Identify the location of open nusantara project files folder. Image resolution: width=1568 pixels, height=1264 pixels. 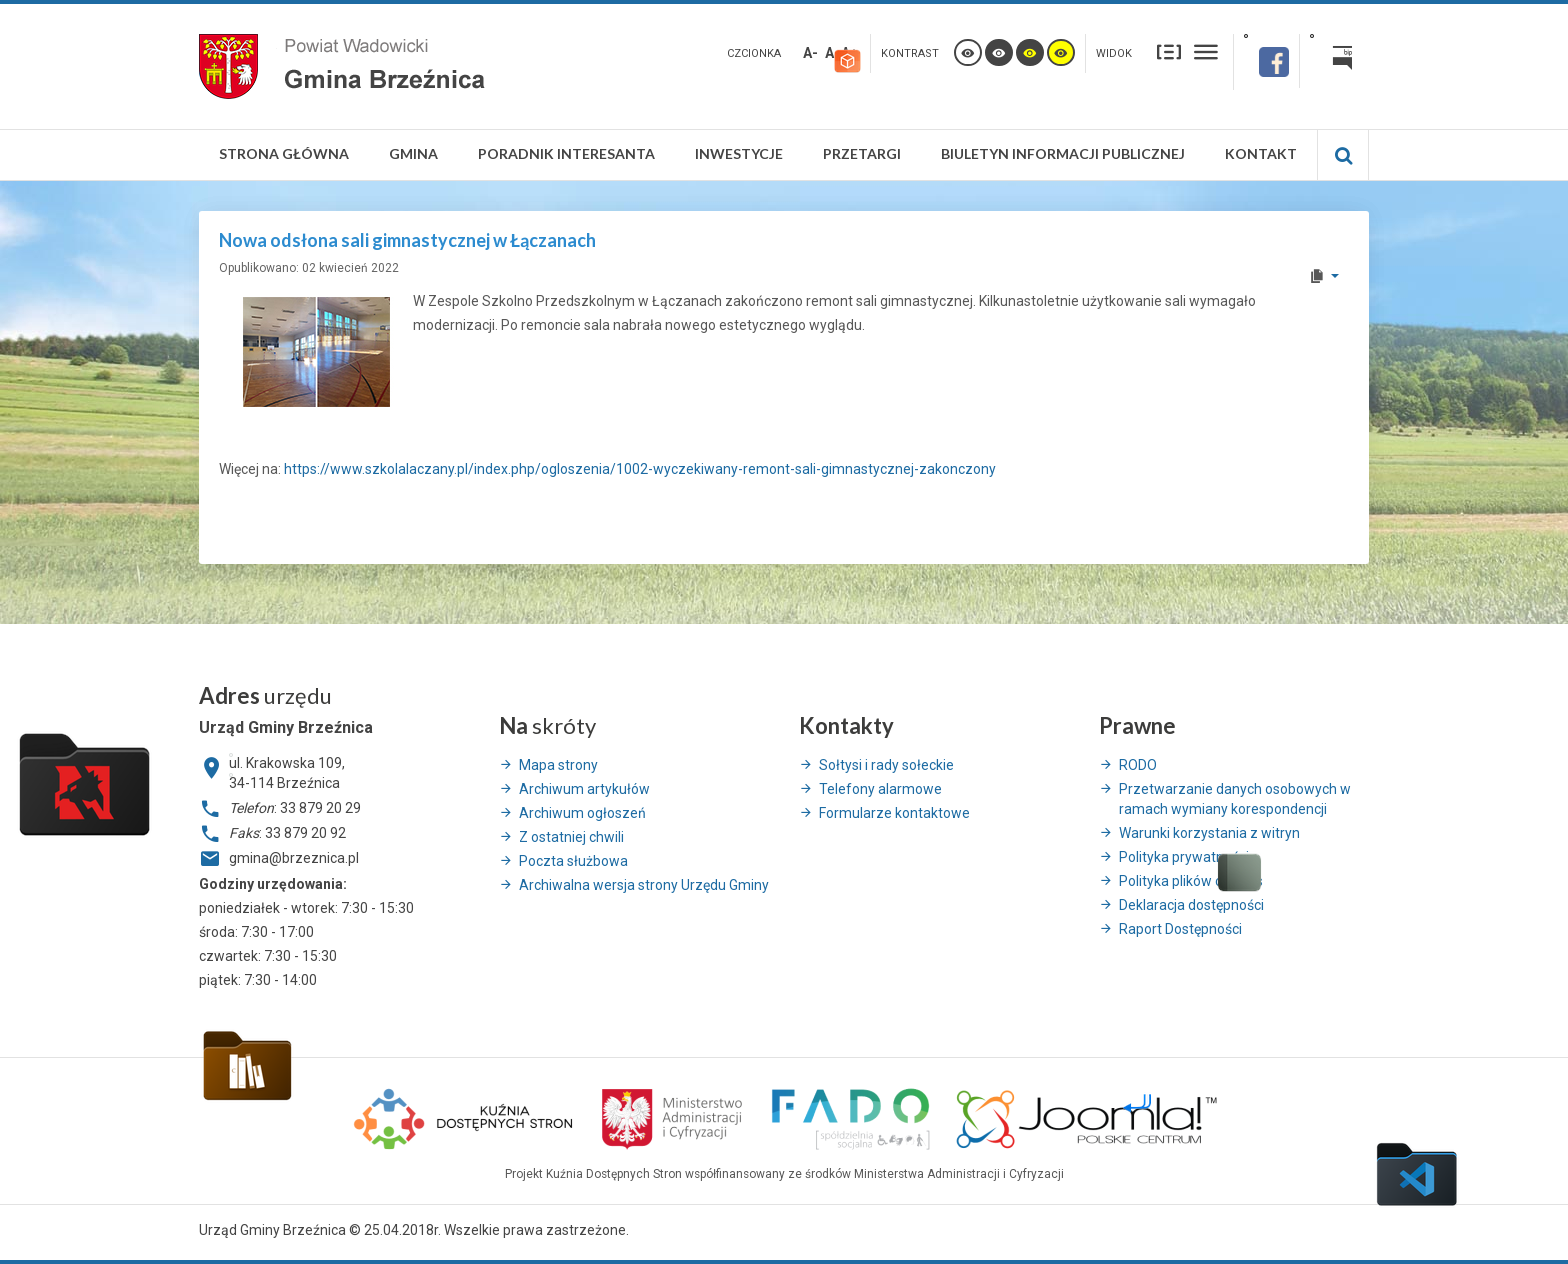
(84, 788).